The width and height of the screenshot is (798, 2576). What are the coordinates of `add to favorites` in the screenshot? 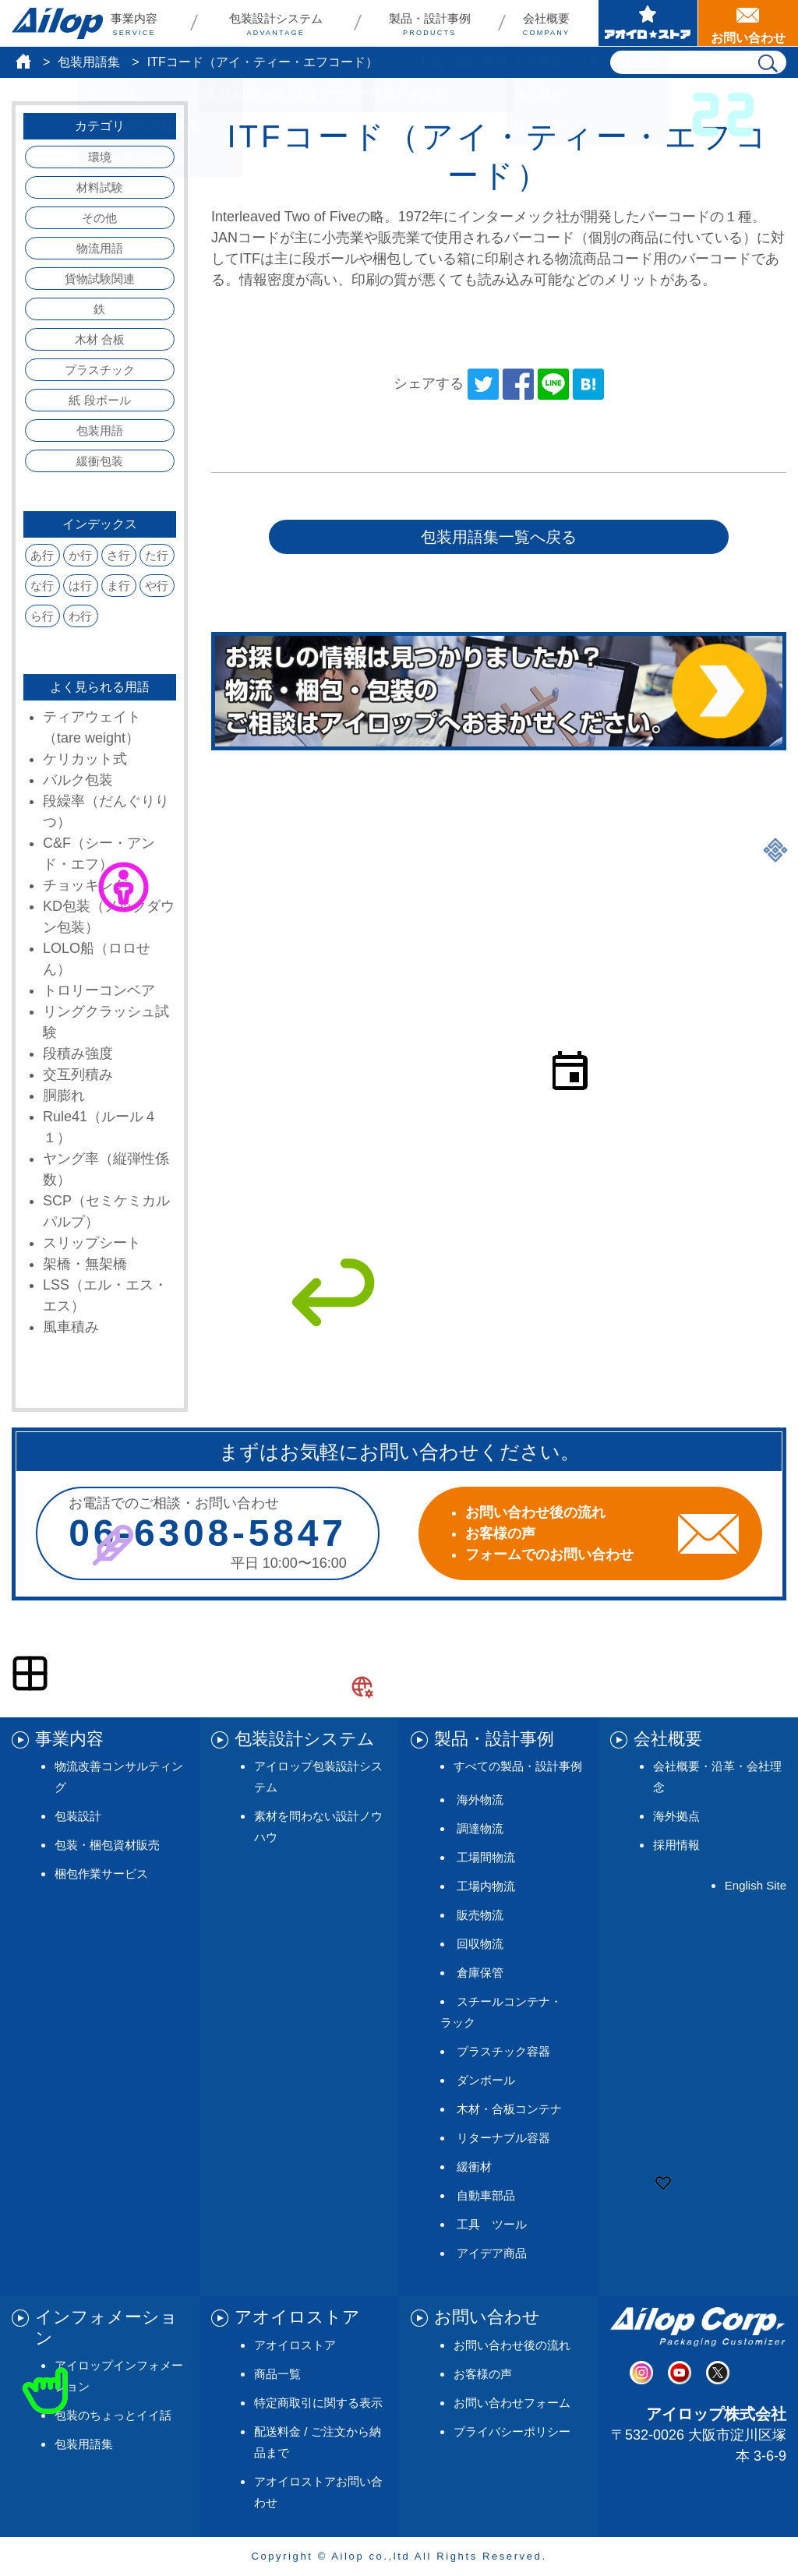 It's located at (663, 2183).